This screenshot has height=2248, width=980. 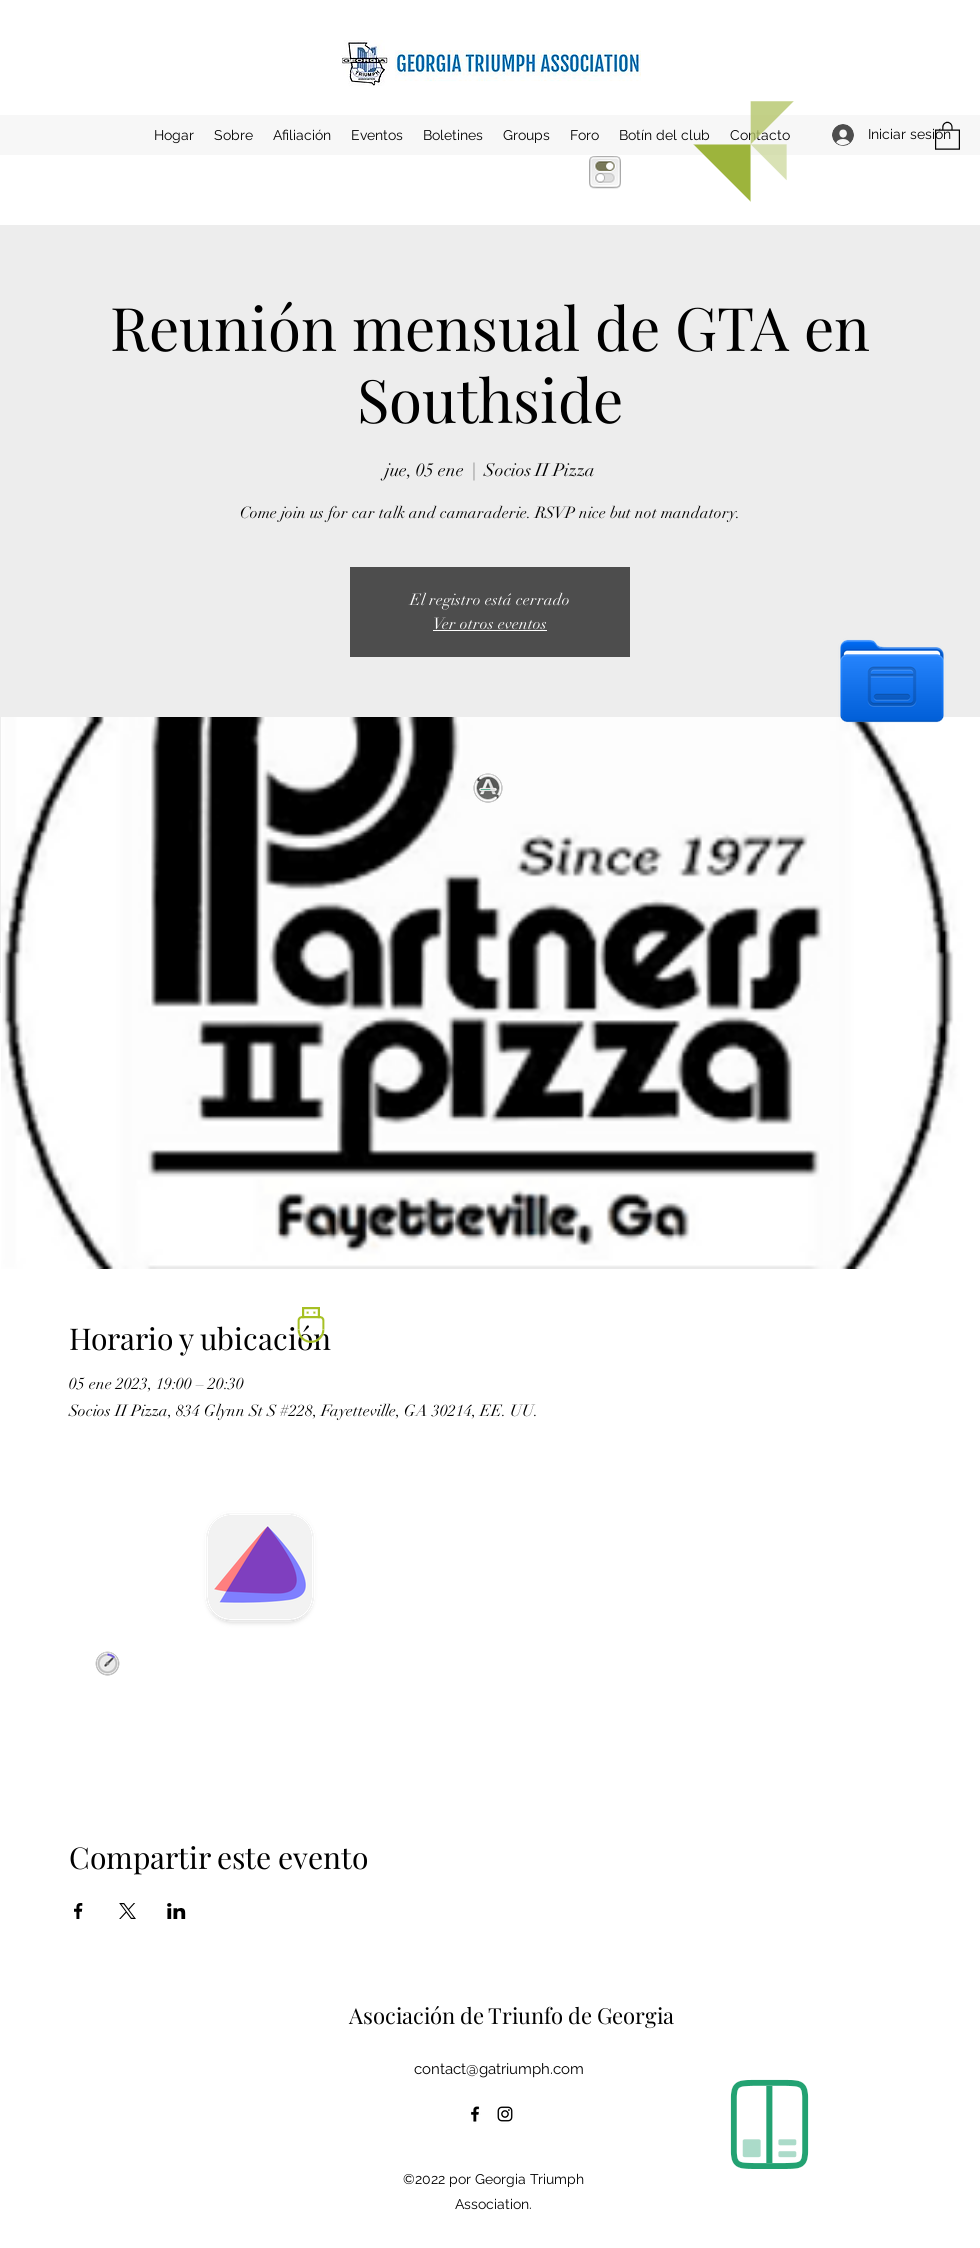 What do you see at coordinates (260, 1567) in the screenshot?
I see `launch endeavouros linux application` at bounding box center [260, 1567].